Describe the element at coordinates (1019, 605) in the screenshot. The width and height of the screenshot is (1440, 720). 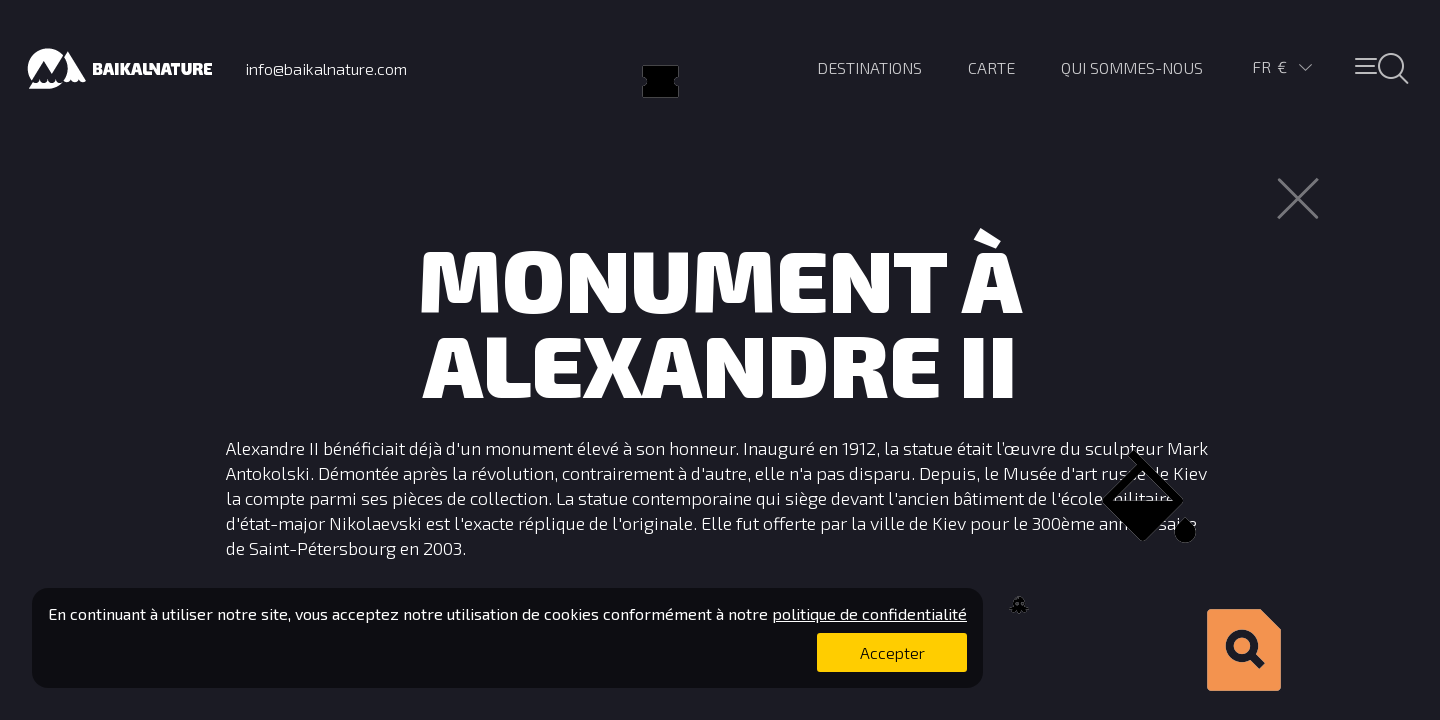
I see `chainguard company logo` at that location.